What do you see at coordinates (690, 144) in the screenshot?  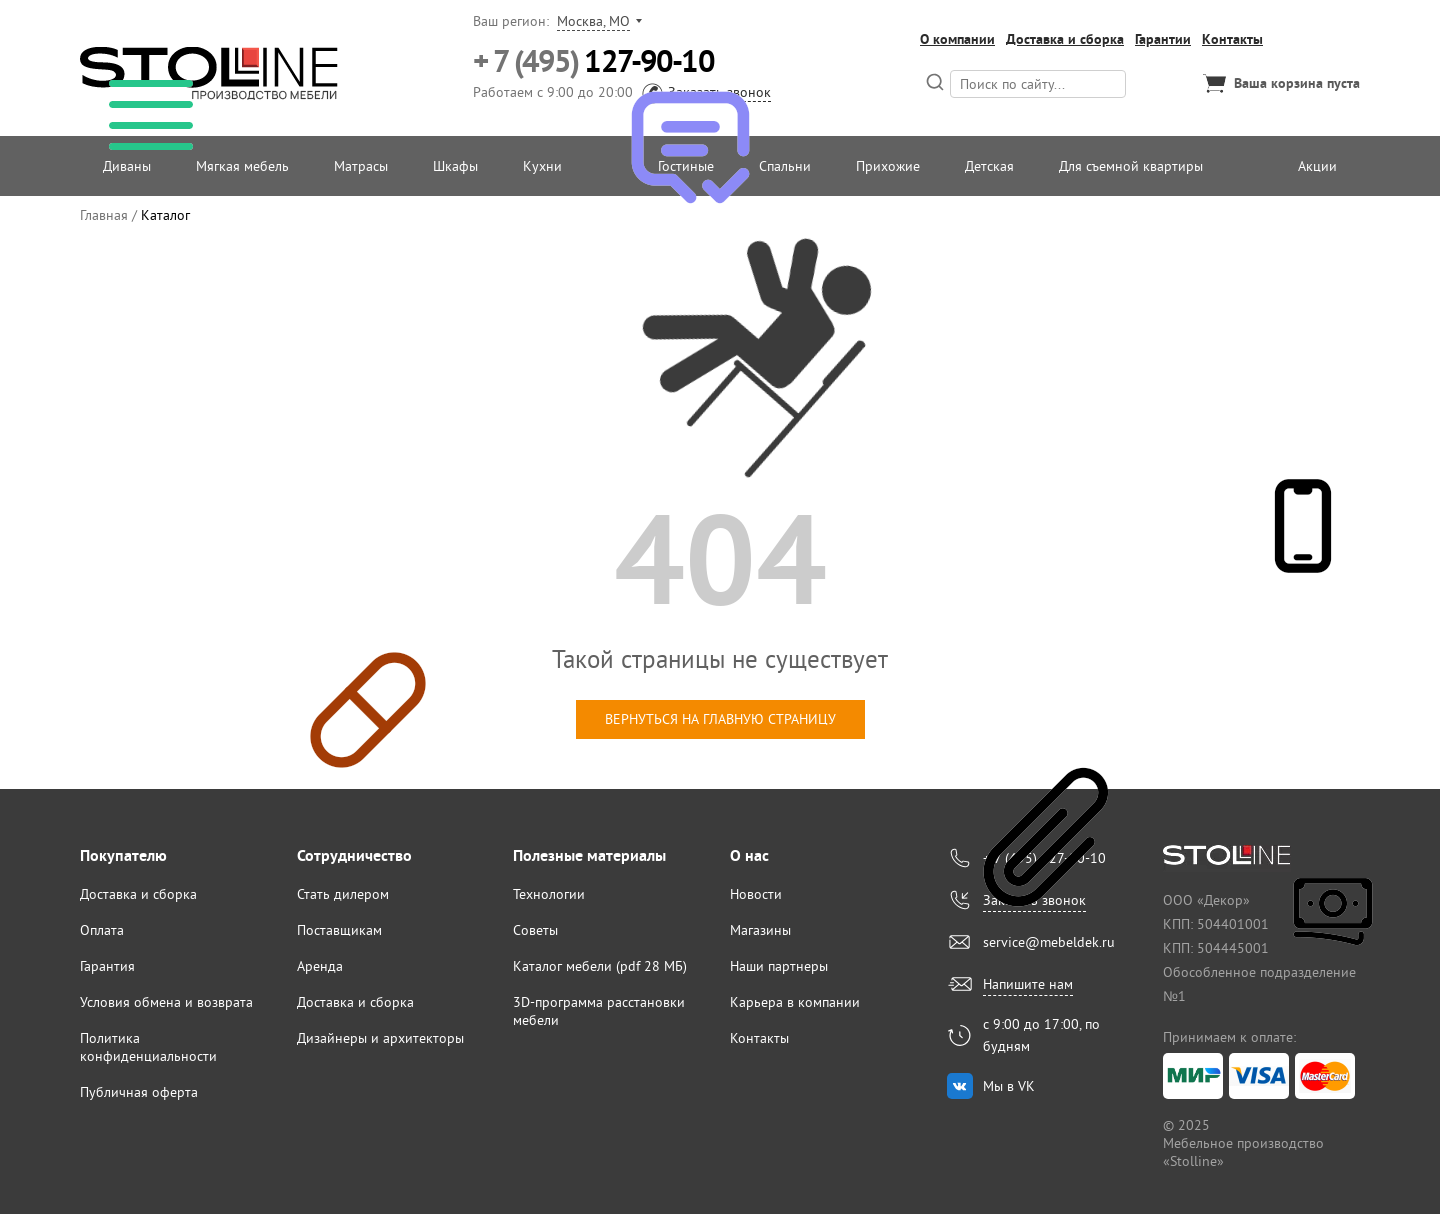 I see `message sent successfully` at bounding box center [690, 144].